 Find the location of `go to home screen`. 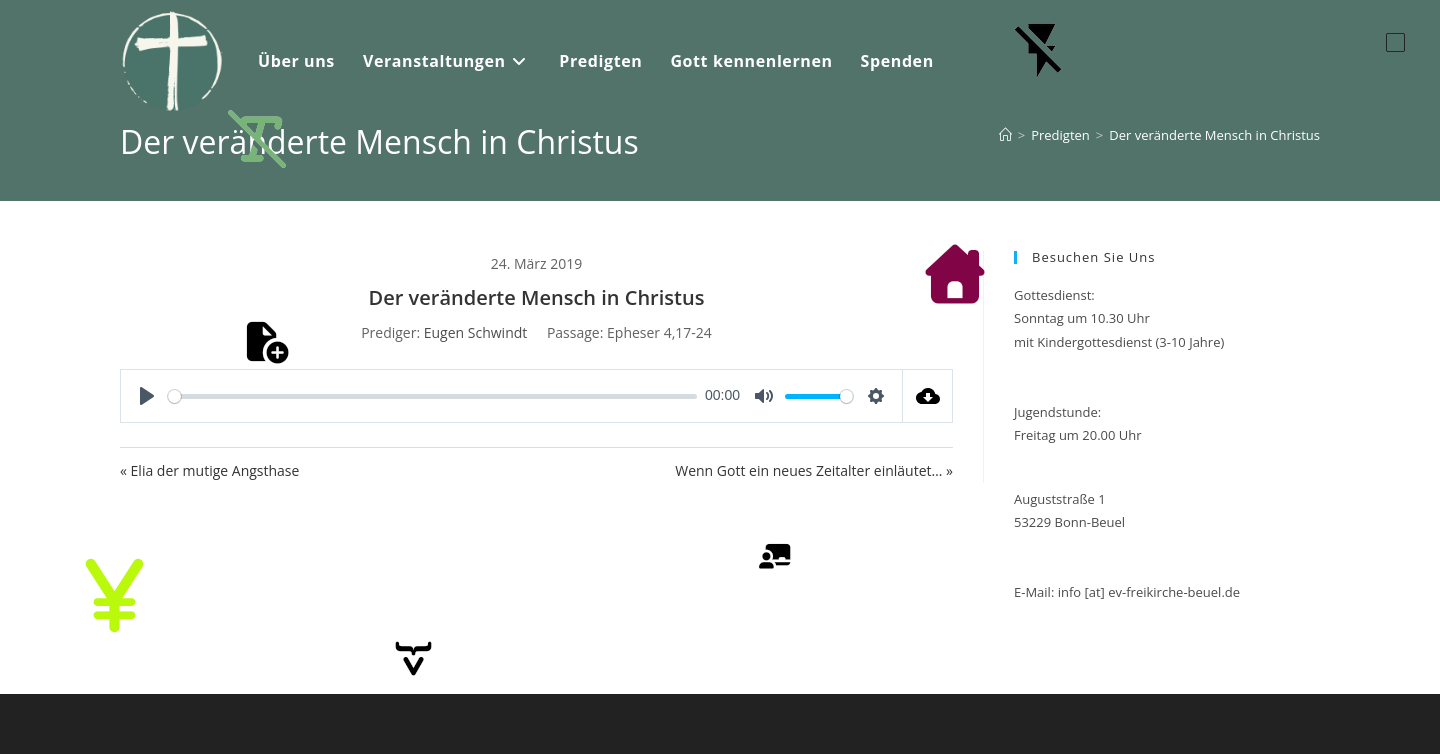

go to home screen is located at coordinates (955, 274).